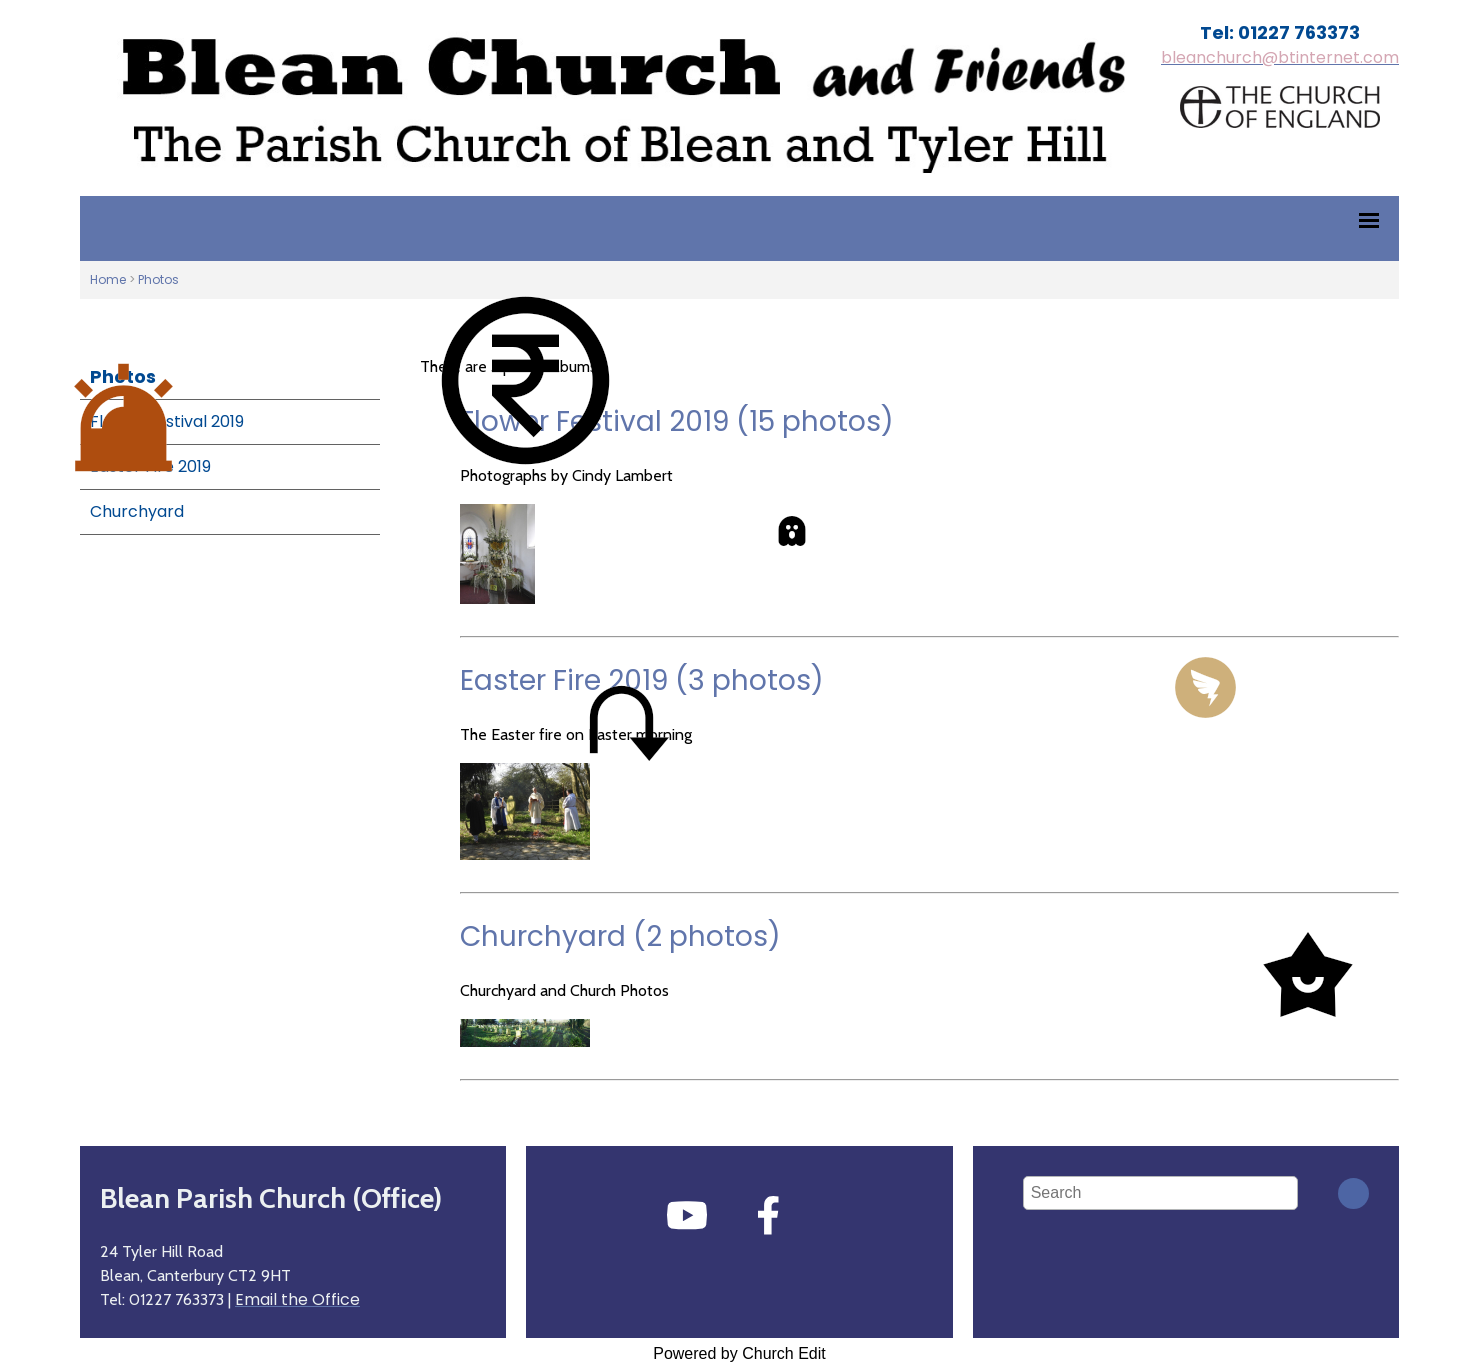 The height and width of the screenshot is (1370, 1479). I want to click on indicates a favorite or starred item with positive feedback, so click(1308, 977).